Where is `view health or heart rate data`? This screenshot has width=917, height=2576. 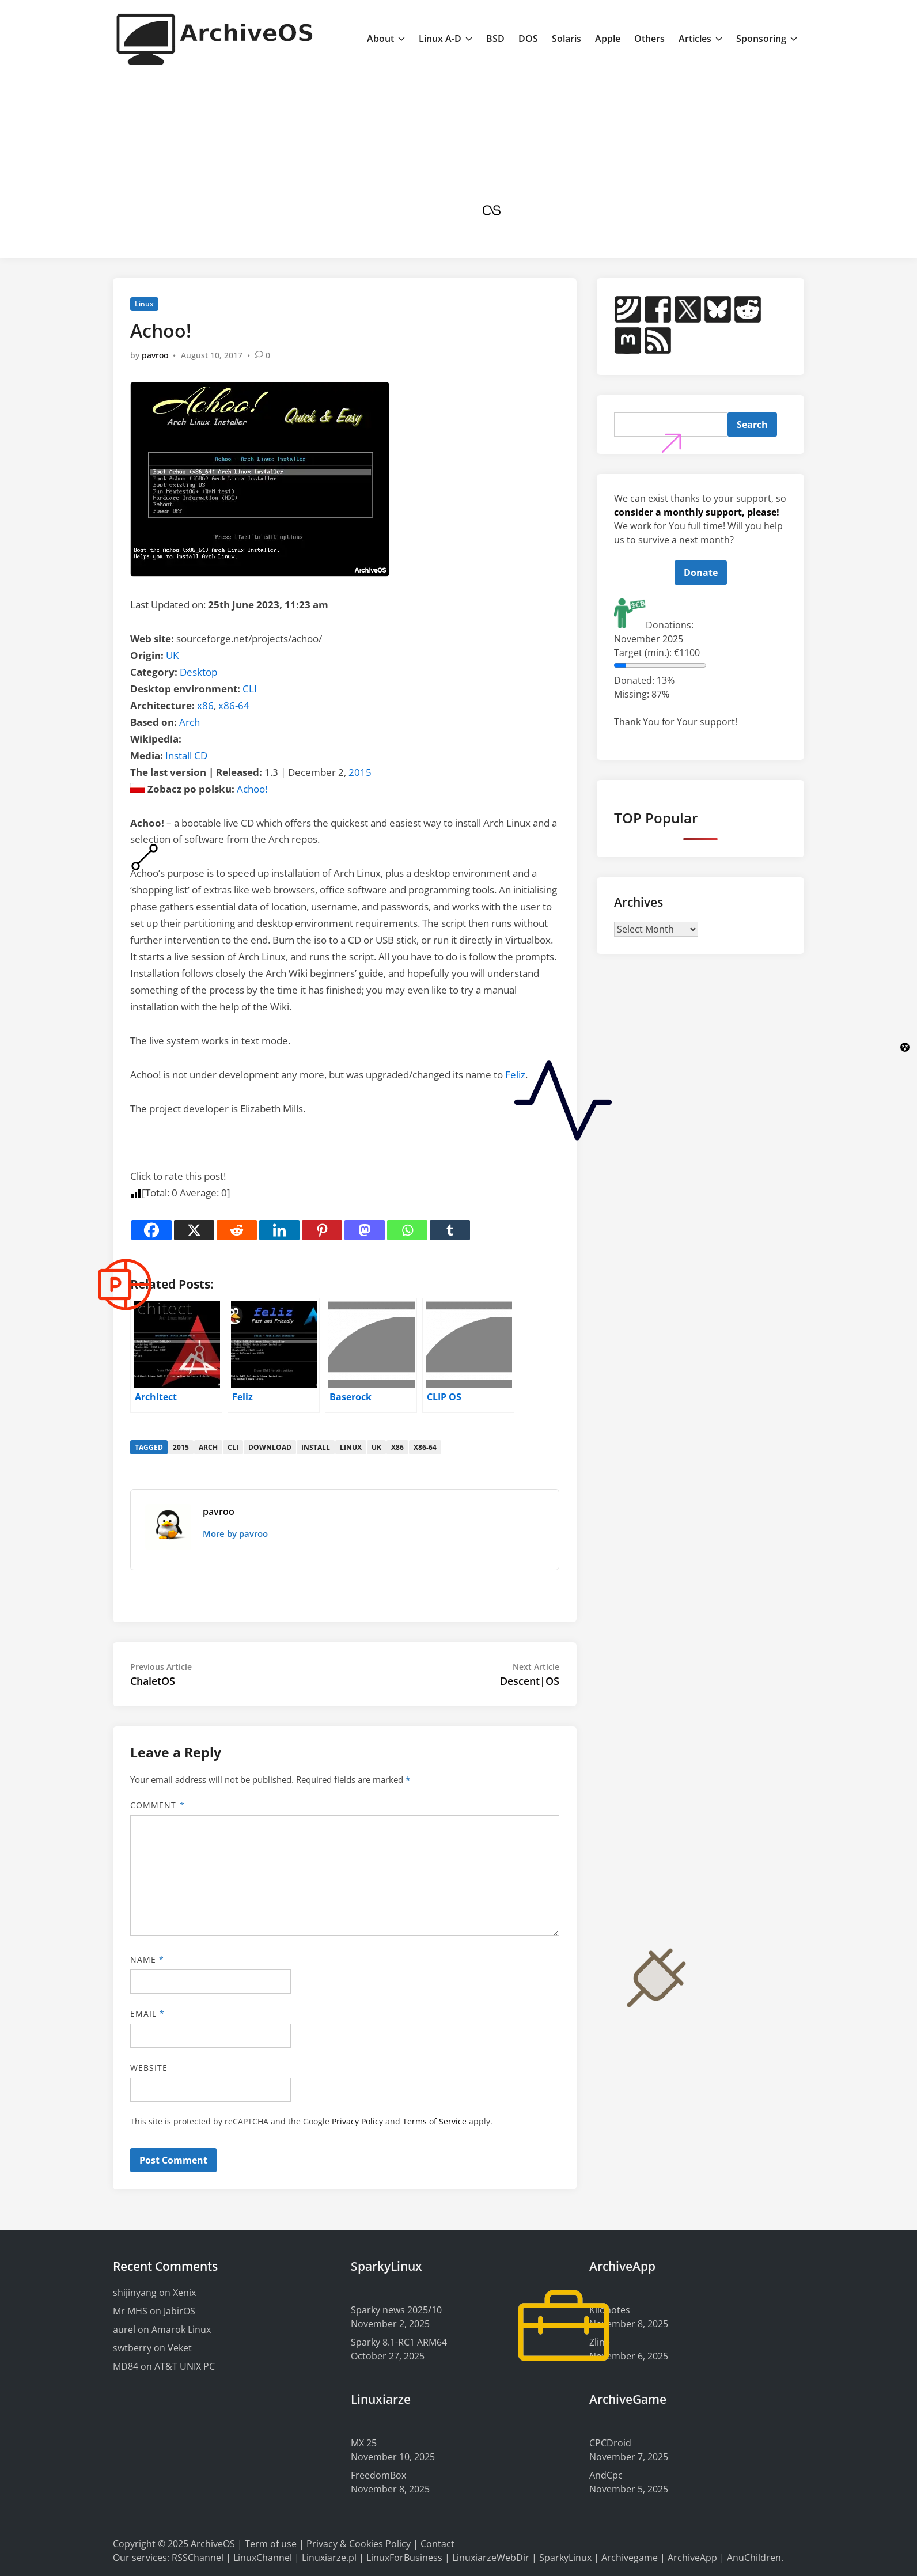
view health or heart rate data is located at coordinates (563, 1102).